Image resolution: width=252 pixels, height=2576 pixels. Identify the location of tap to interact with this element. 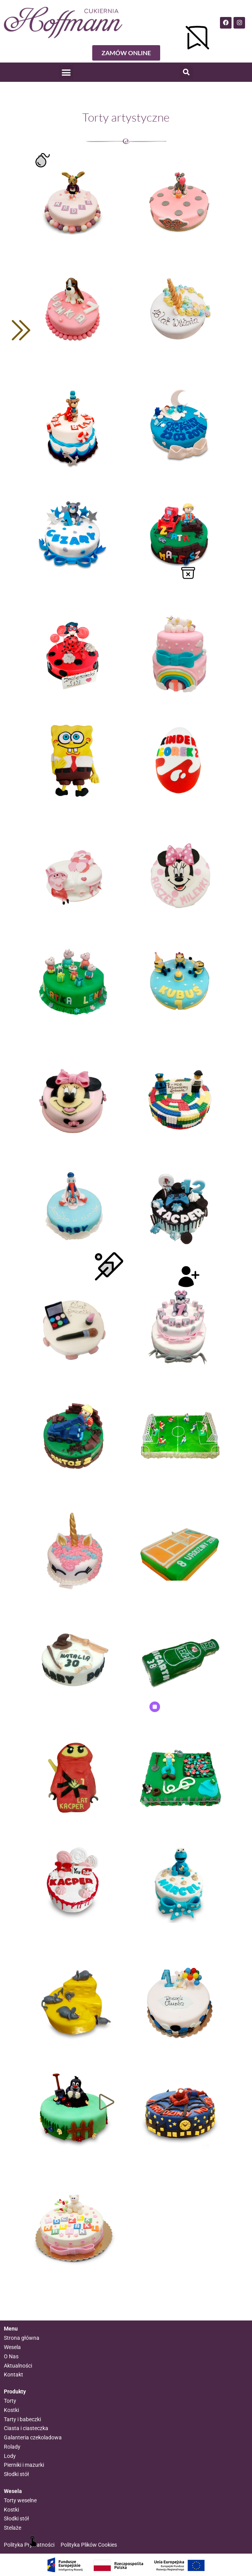
(33, 2541).